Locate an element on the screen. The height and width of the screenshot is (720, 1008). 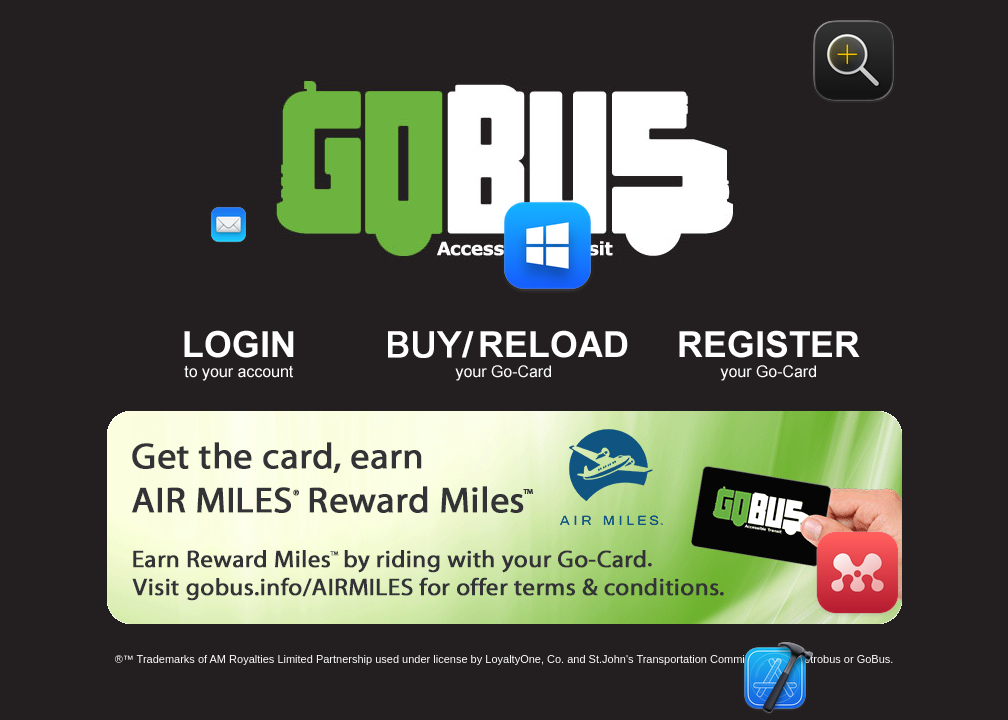
open Xcode development environment is located at coordinates (775, 678).